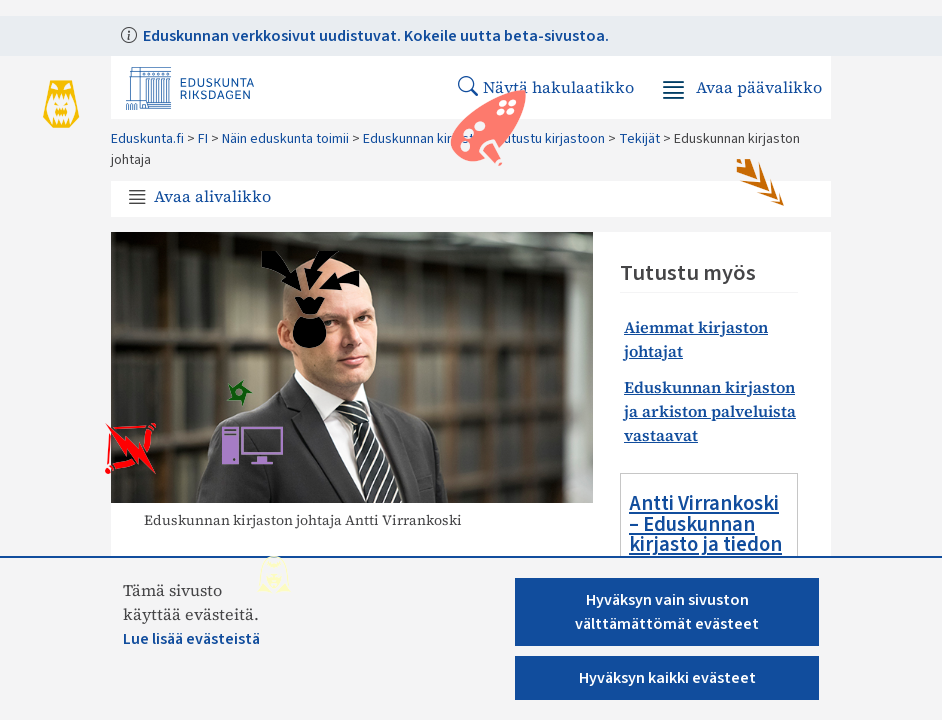 The height and width of the screenshot is (720, 942). What do you see at coordinates (760, 182) in the screenshot?
I see `indicates a combo attack or chain skill` at bounding box center [760, 182].